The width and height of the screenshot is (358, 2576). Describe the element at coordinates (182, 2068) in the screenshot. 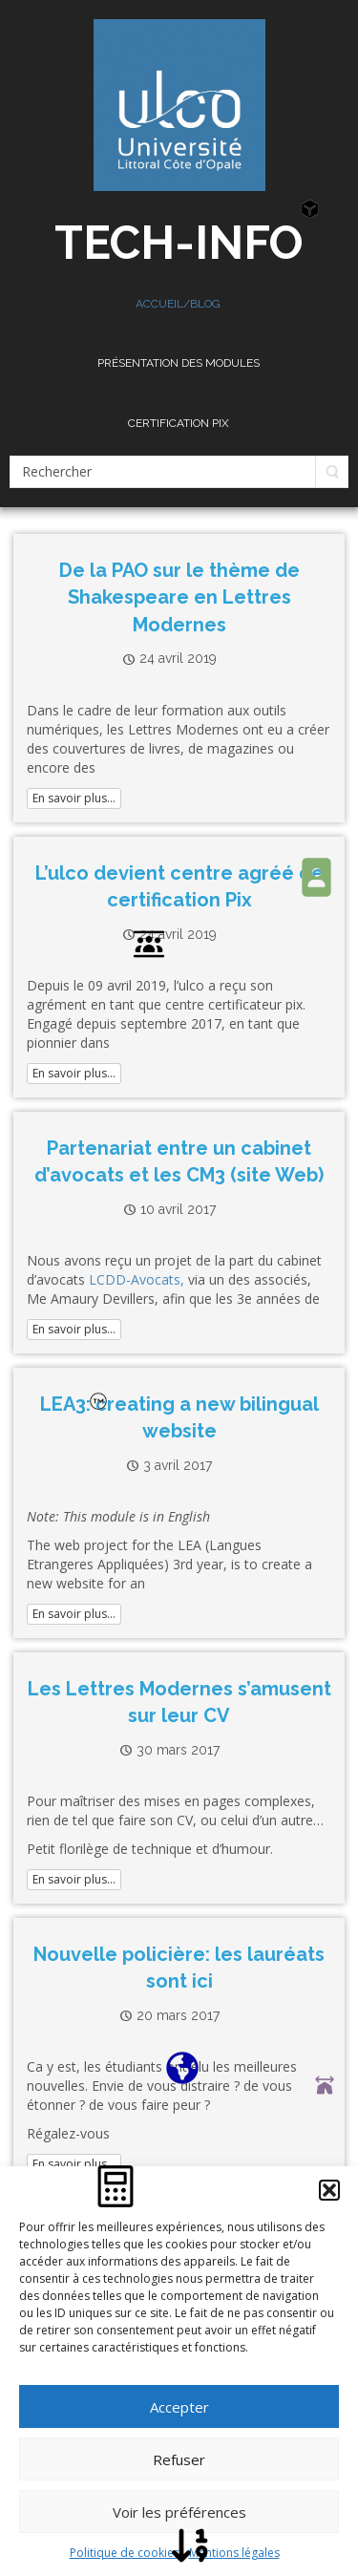

I see `switch to global or worldwide view` at that location.